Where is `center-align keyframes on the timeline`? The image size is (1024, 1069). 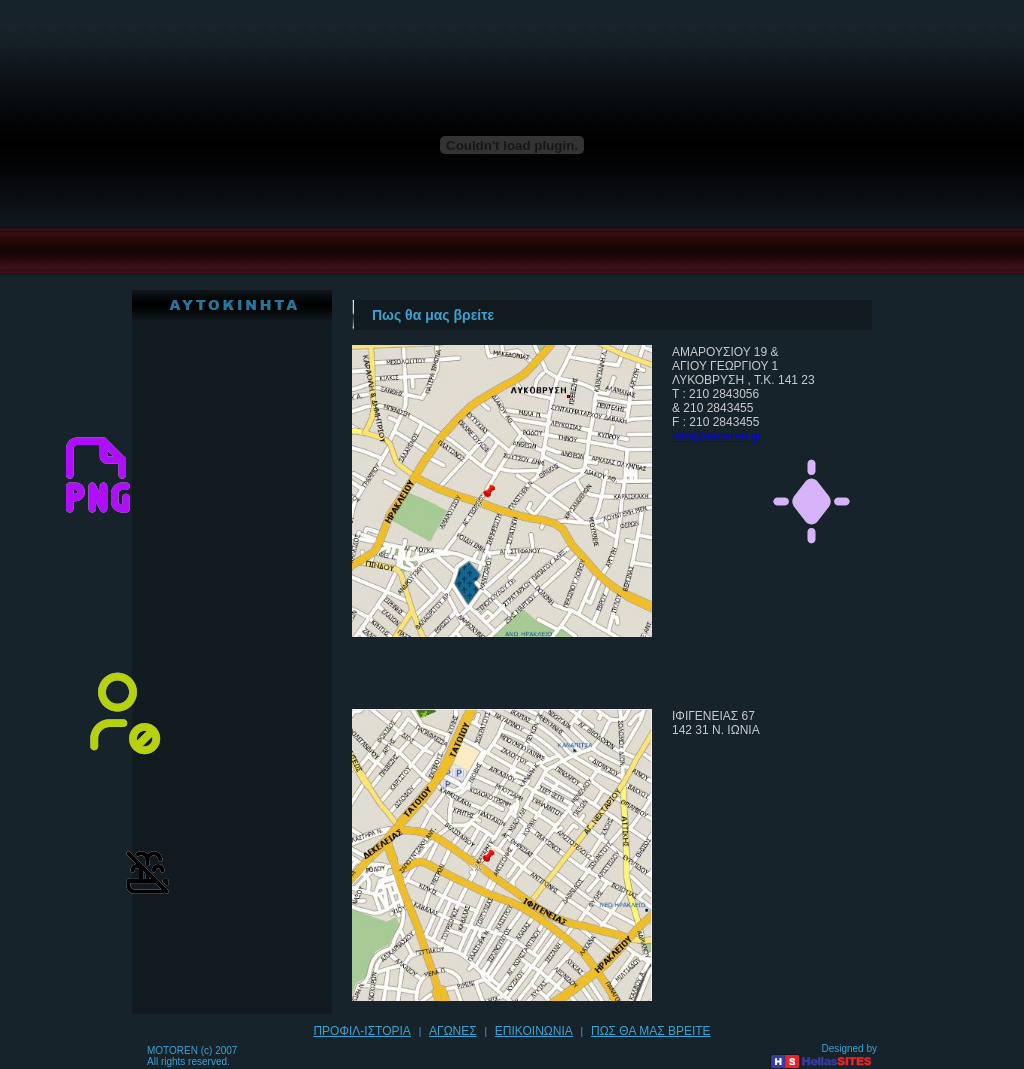 center-align keyframes on the timeline is located at coordinates (811, 501).